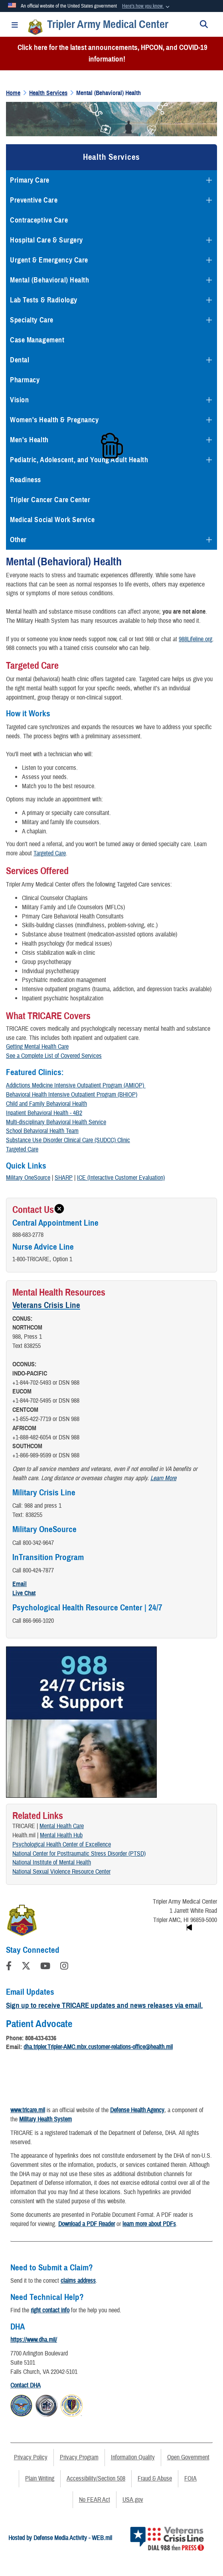  Describe the element at coordinates (112, 445) in the screenshot. I see `browse nearby bars or breweries` at that location.